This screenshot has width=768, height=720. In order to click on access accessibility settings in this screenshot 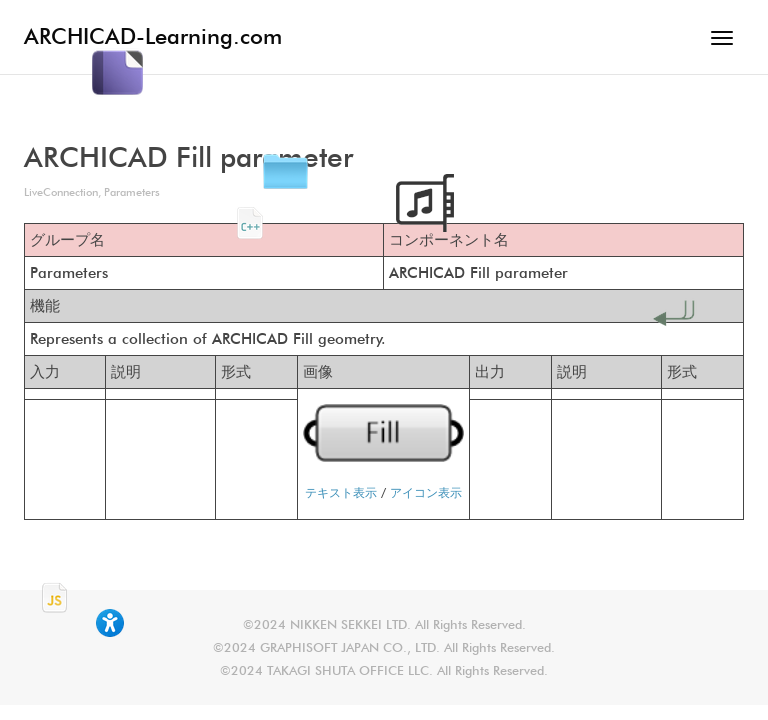, I will do `click(110, 623)`.